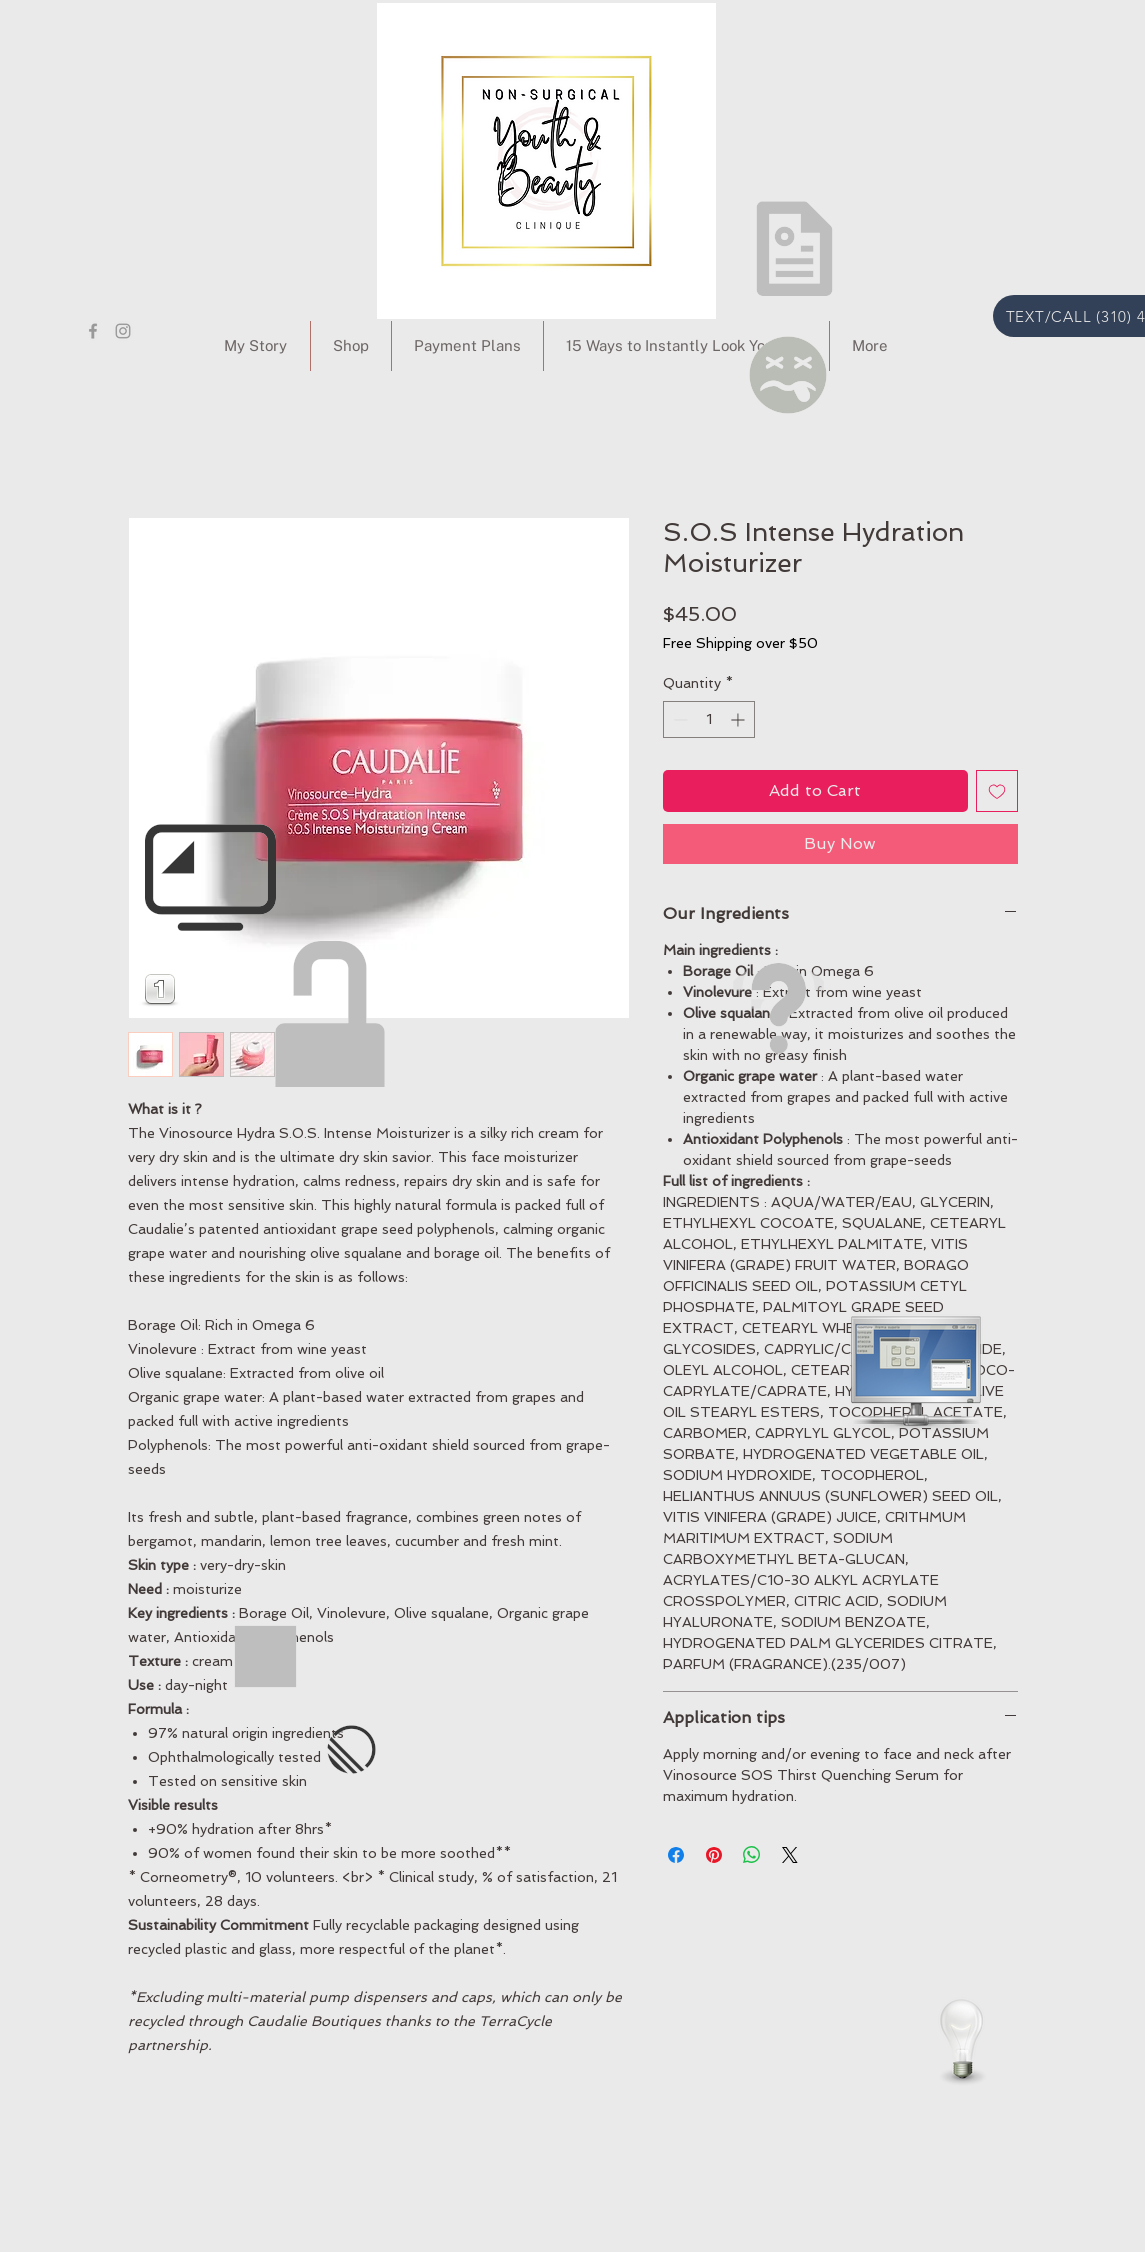  What do you see at coordinates (330, 1014) in the screenshot?
I see `indicates unlocked or editable state` at bounding box center [330, 1014].